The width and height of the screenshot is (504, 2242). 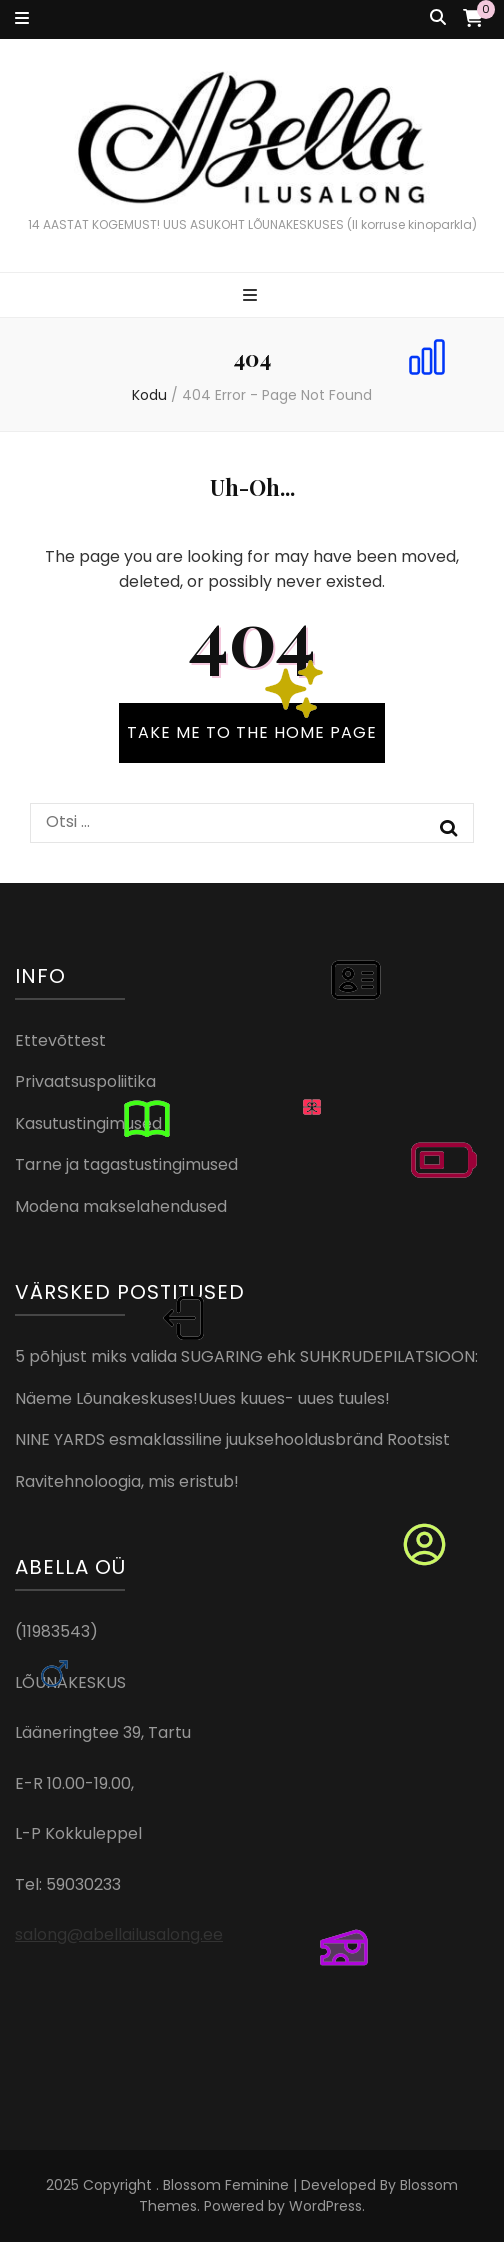 What do you see at coordinates (424, 1544) in the screenshot?
I see `view your profile` at bounding box center [424, 1544].